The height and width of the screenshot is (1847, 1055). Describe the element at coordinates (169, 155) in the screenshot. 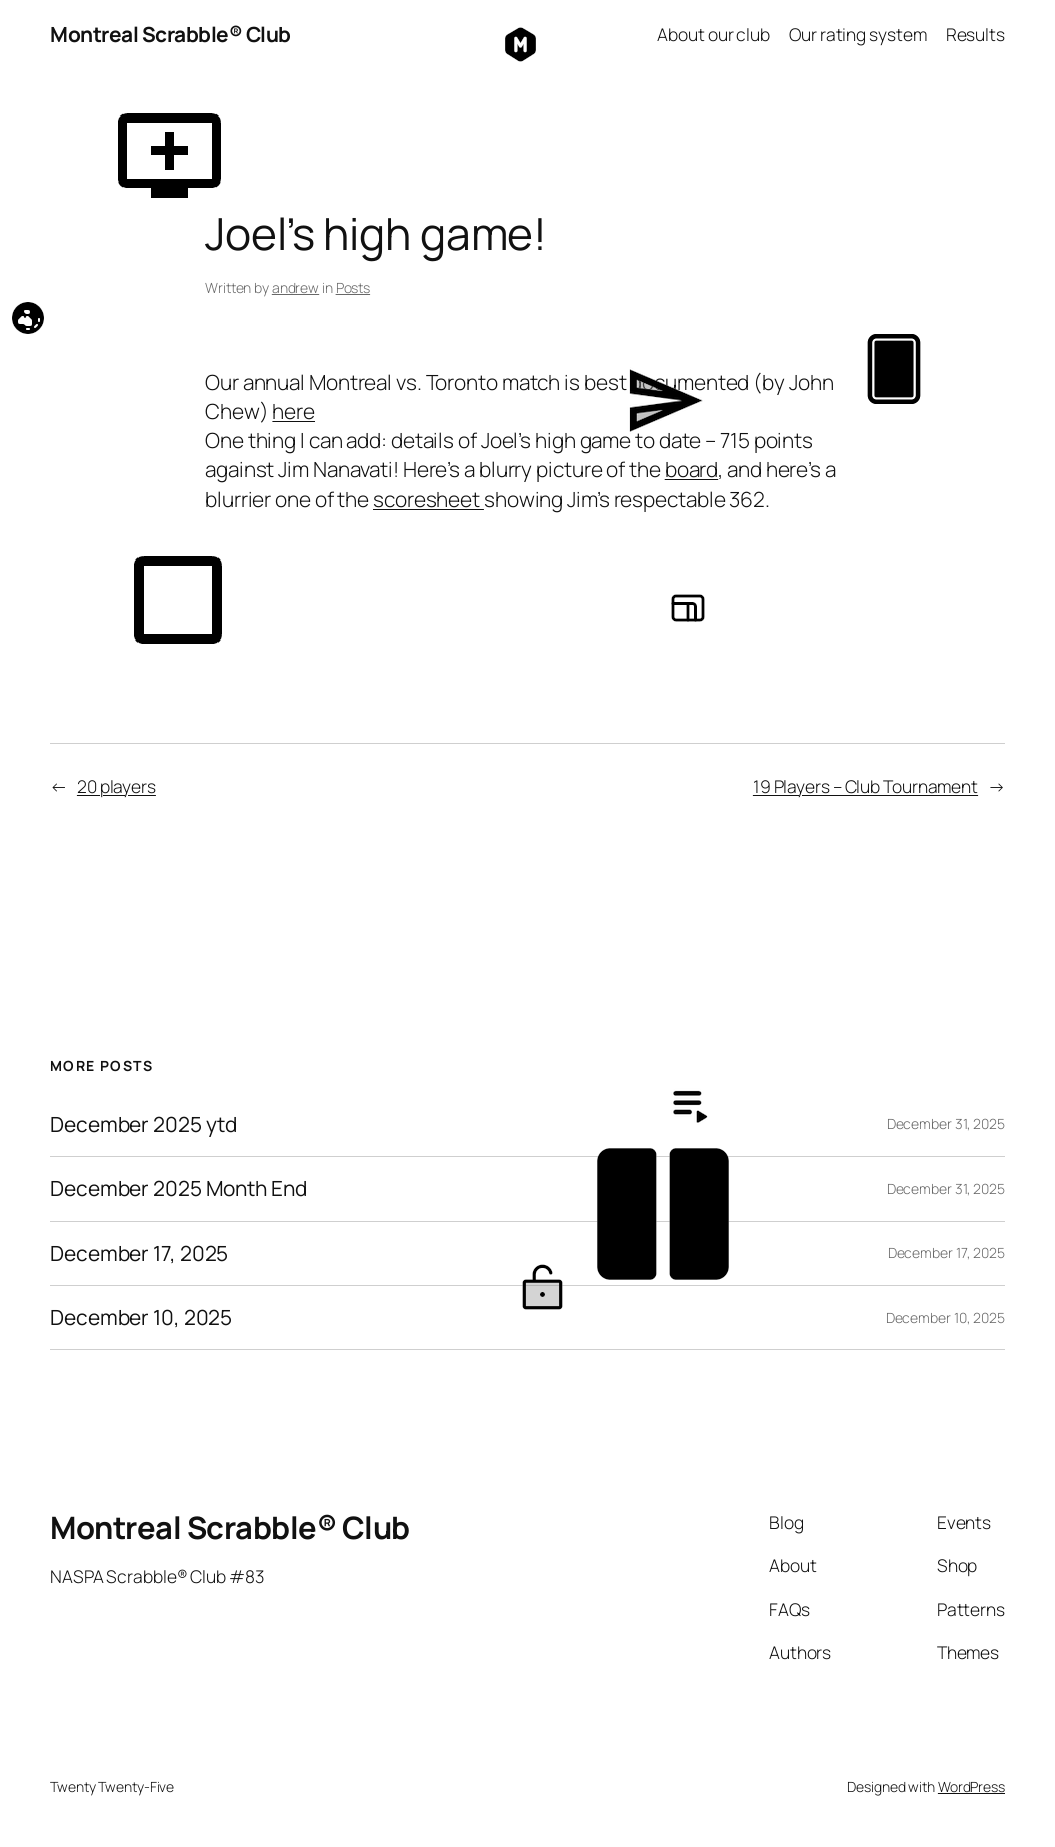

I see `add current video to watch queue` at that location.